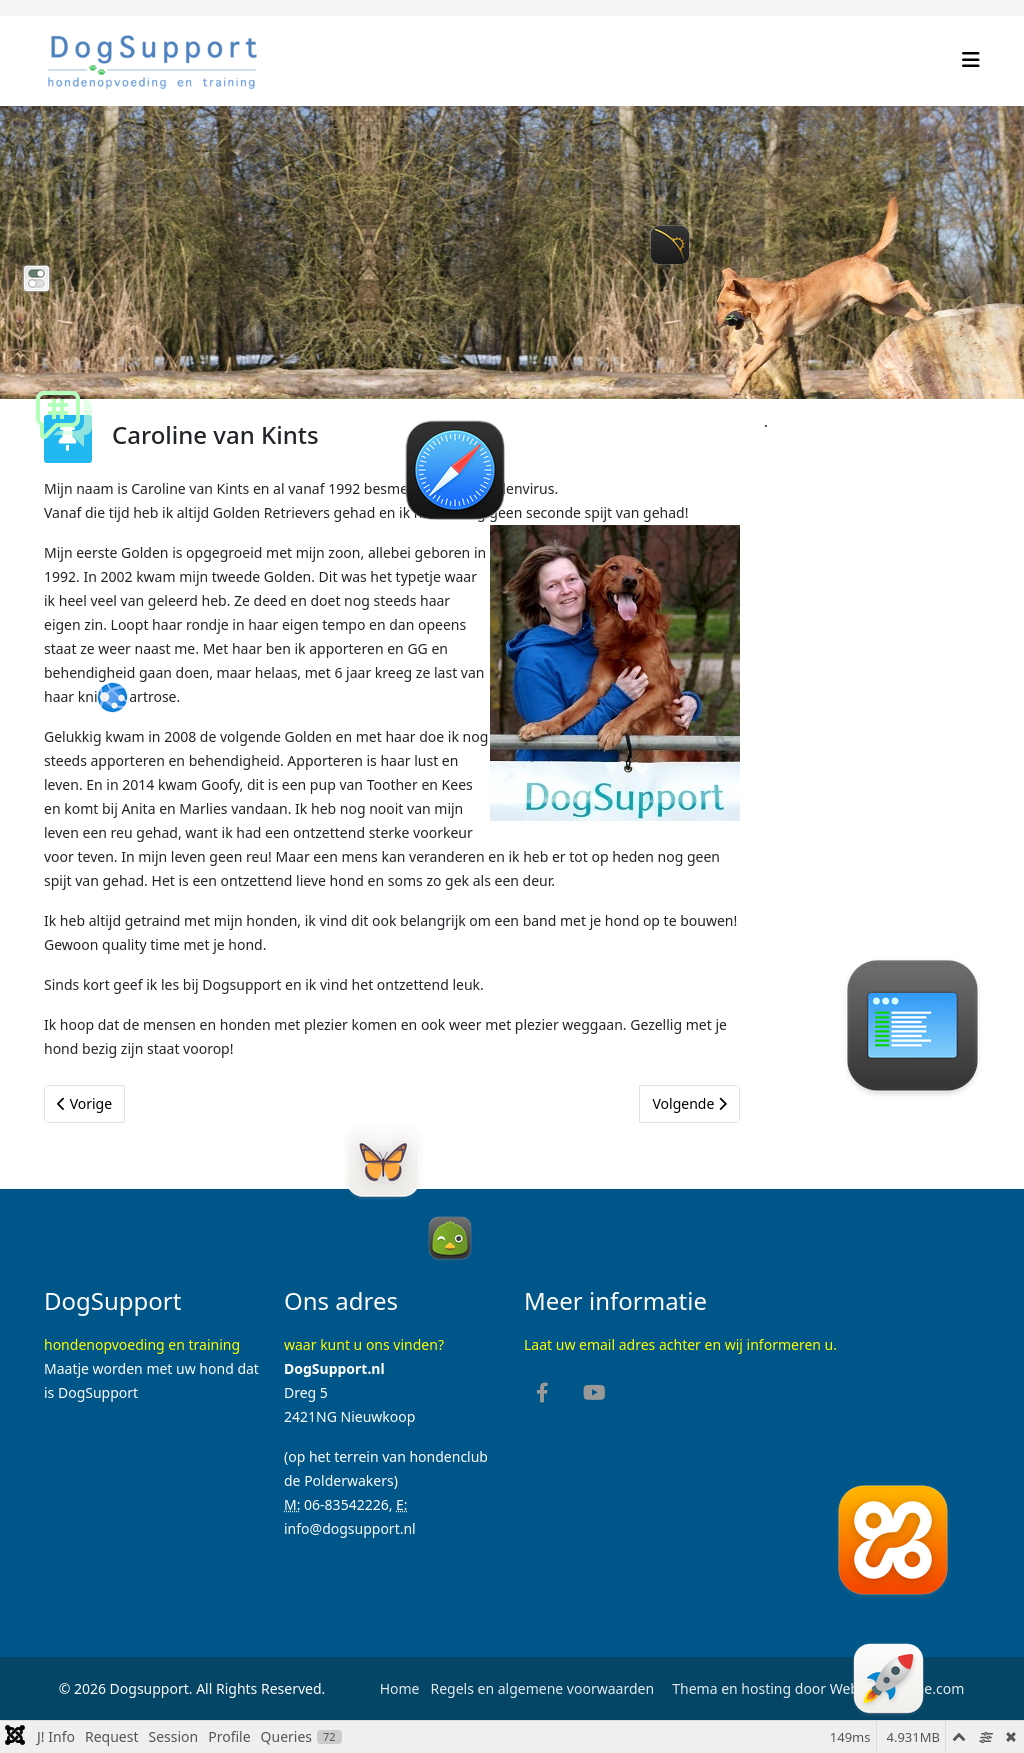 This screenshot has width=1024, height=1753. Describe the element at coordinates (112, 697) in the screenshot. I see `open the windows app store` at that location.